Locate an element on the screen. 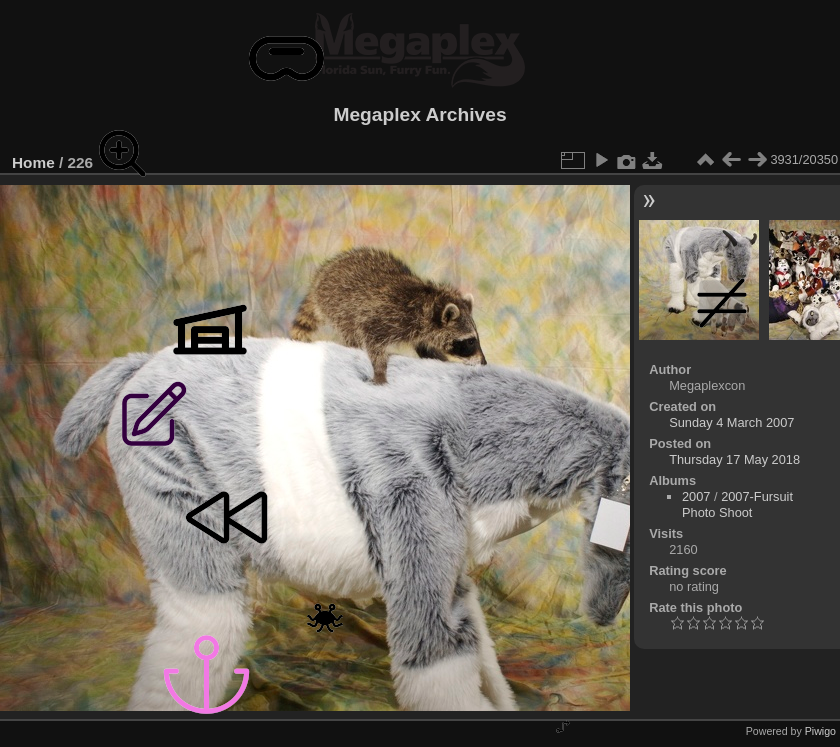  zoom in on content is located at coordinates (122, 153).